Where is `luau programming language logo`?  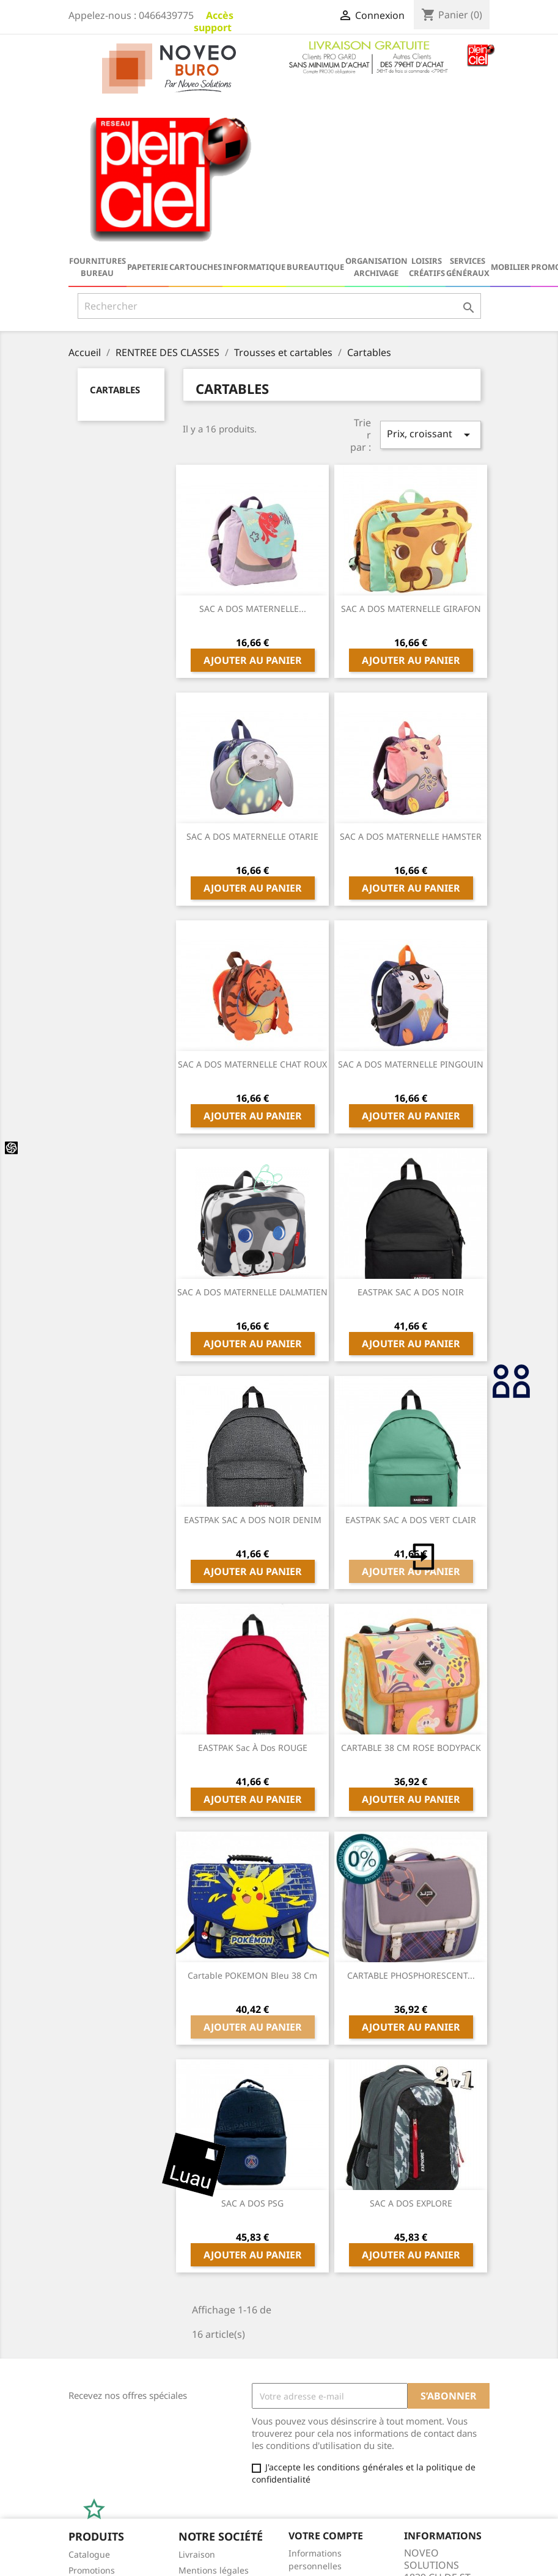
luau programming language logo is located at coordinates (194, 2164).